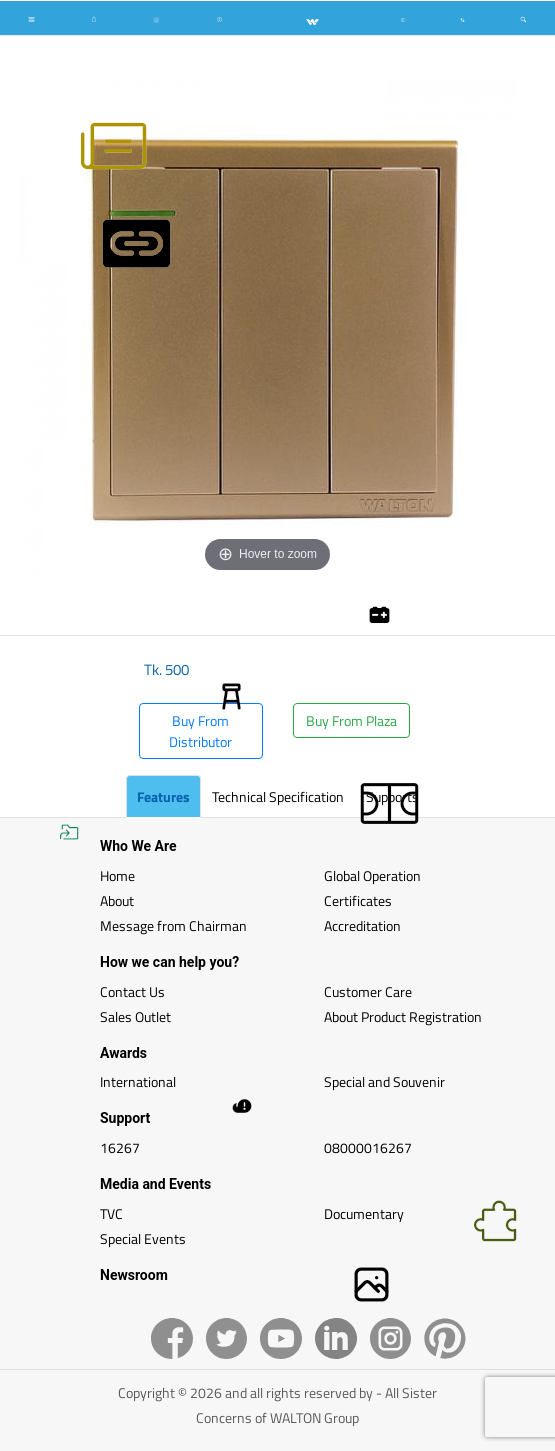  I want to click on view news feed or articles, so click(116, 146).